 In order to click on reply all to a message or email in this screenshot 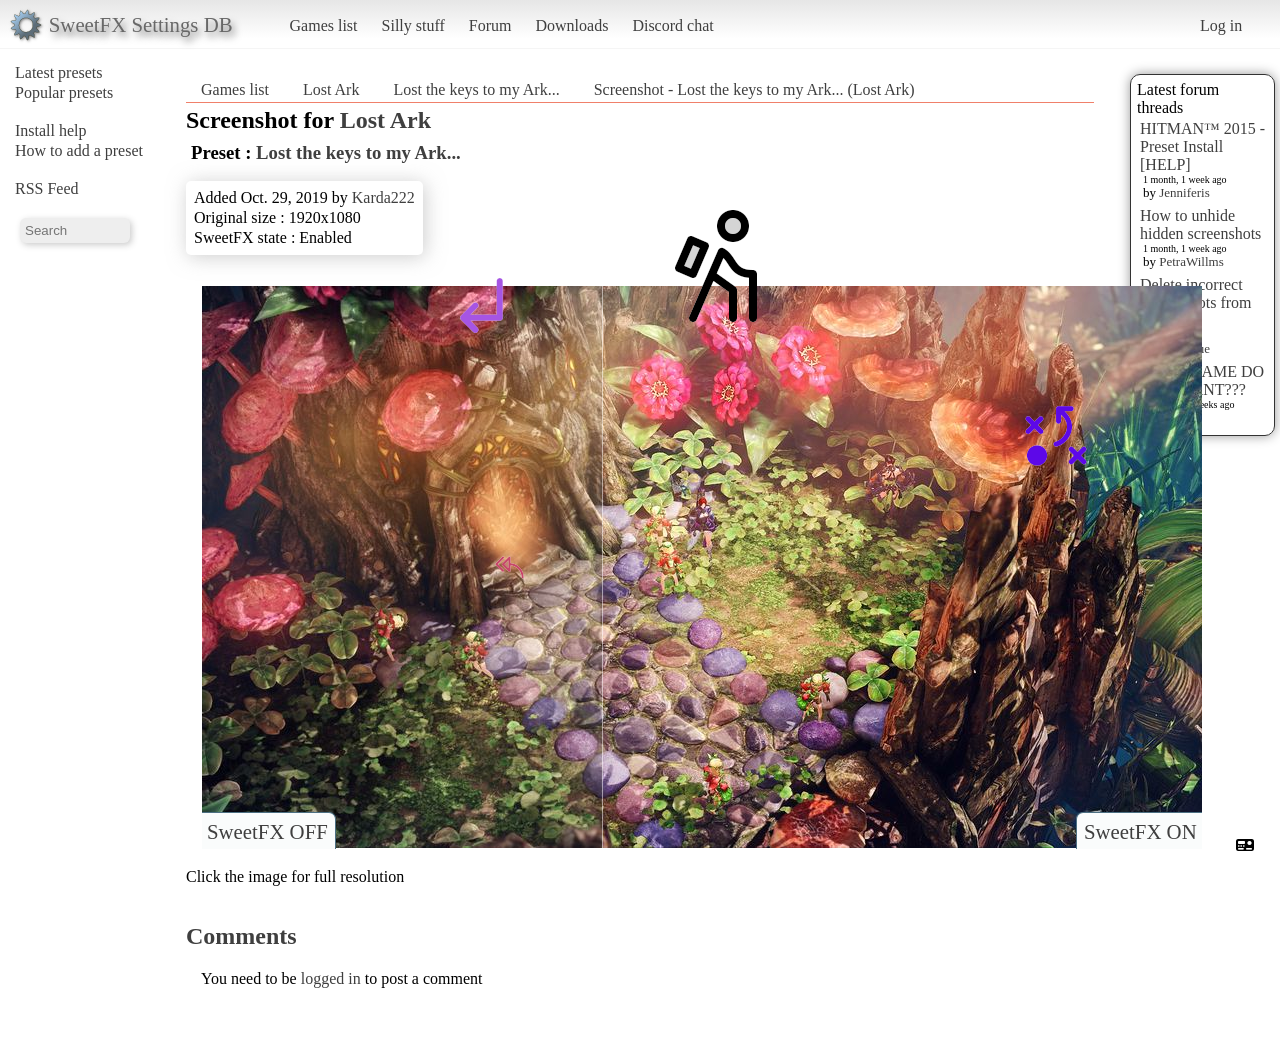, I will do `click(509, 567)`.